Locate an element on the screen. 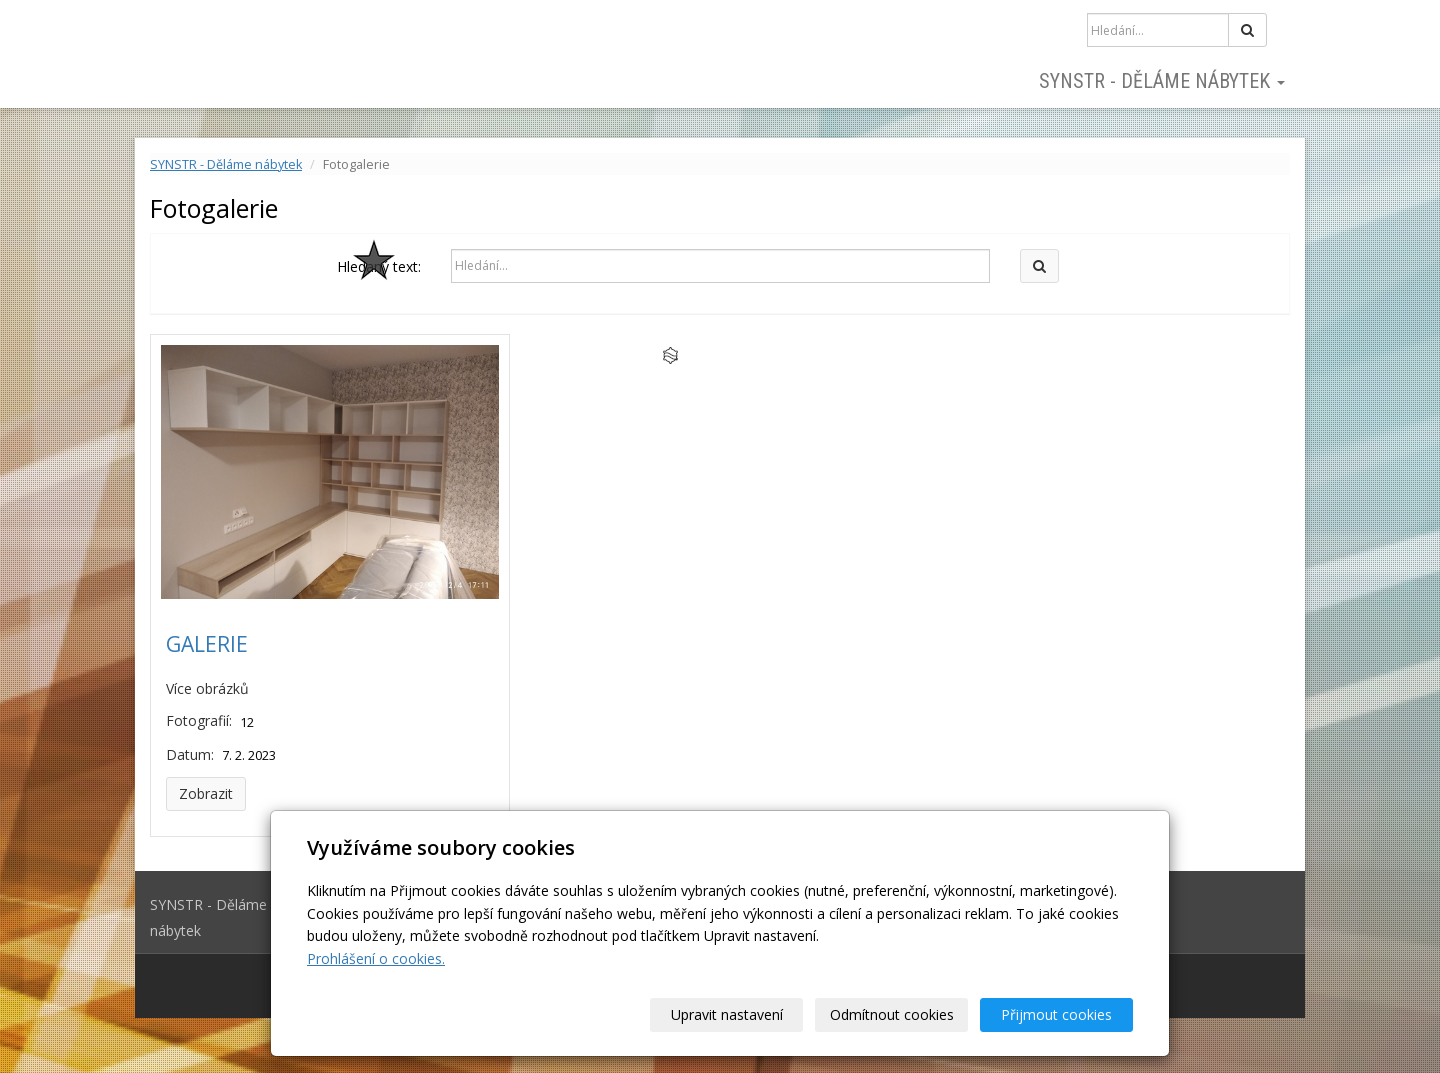 This screenshot has height=1073, width=1440. view VIP or important contacts in mail is located at coordinates (374, 260).